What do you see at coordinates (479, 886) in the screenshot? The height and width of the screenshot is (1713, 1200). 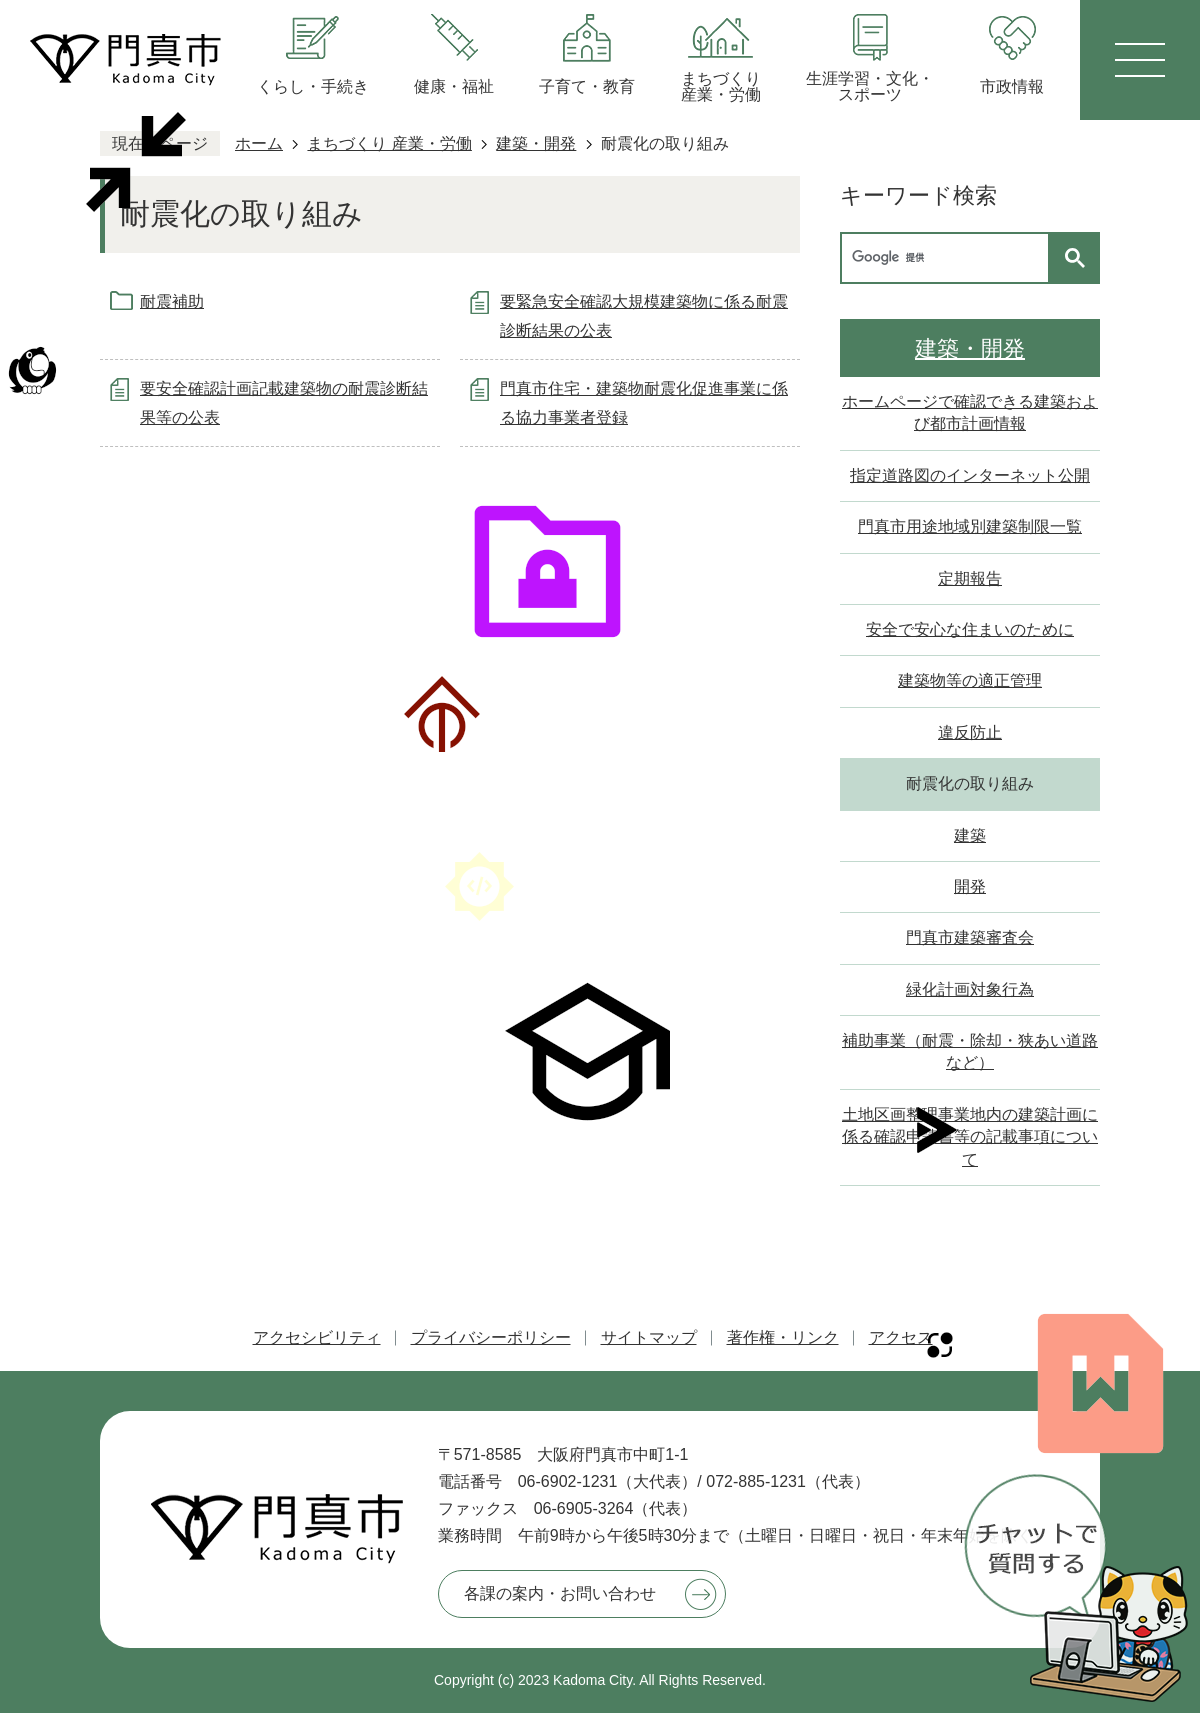 I see `google summer of code program logo` at bounding box center [479, 886].